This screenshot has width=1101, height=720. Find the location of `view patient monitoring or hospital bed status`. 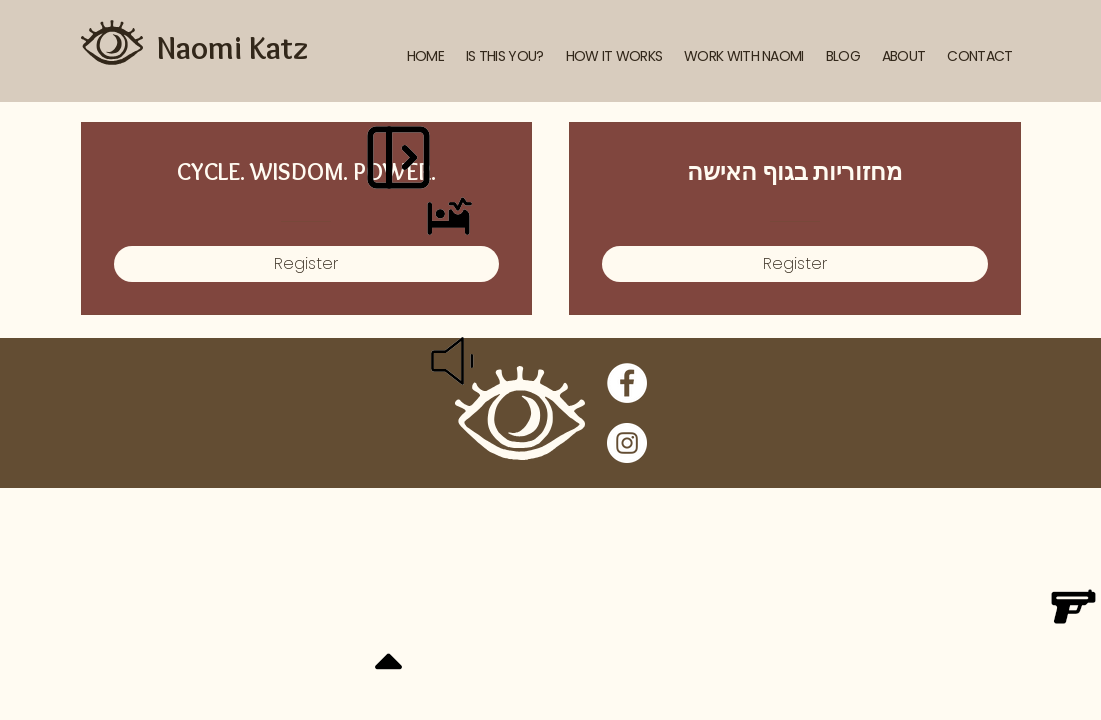

view patient monitoring or hospital bed status is located at coordinates (448, 218).